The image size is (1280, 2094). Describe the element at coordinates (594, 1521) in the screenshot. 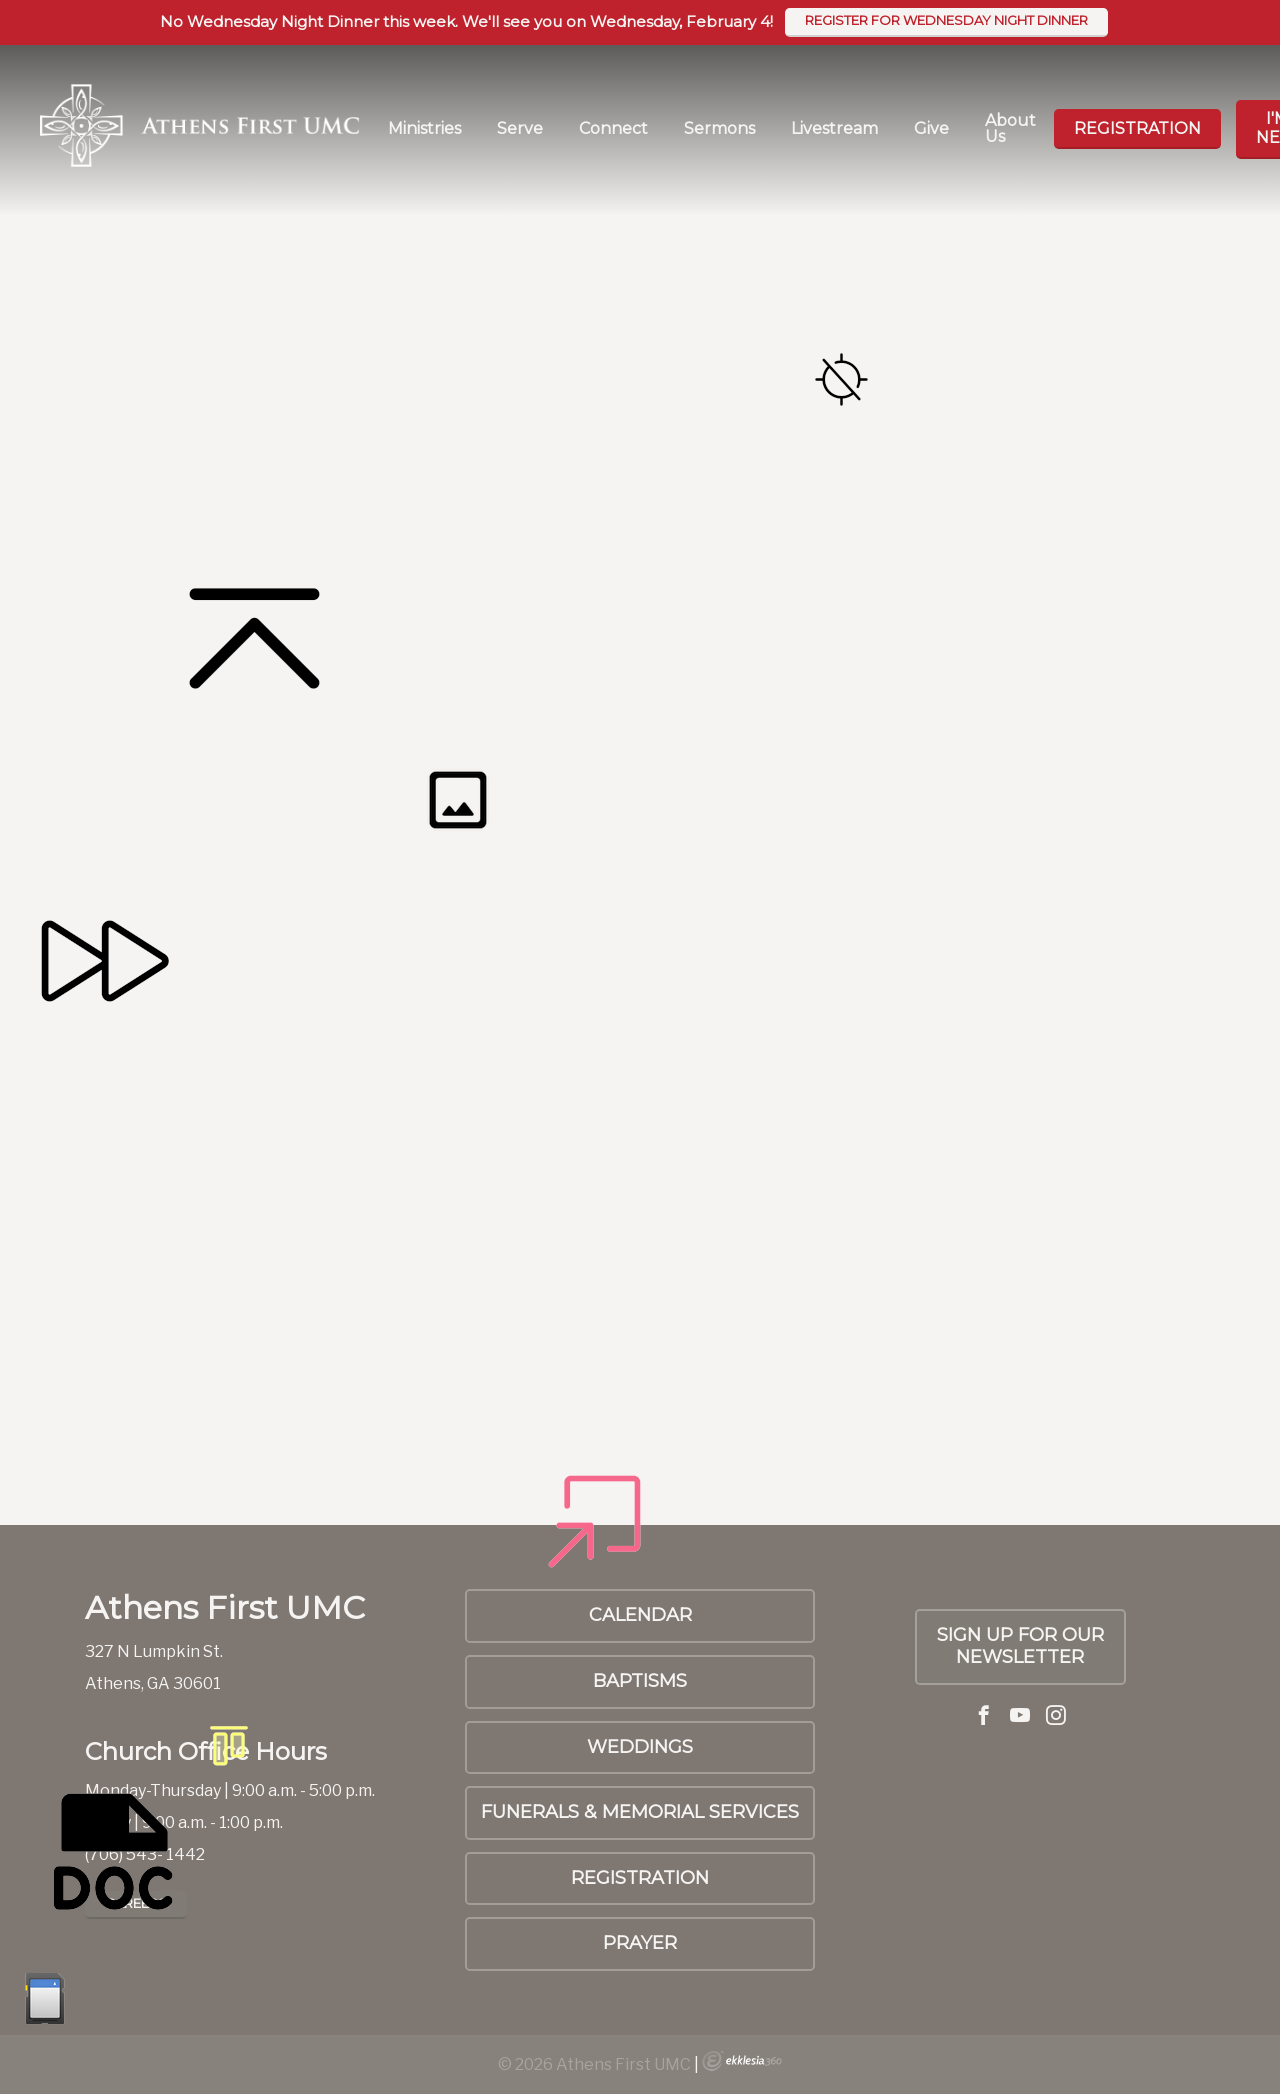

I see `import or bring content into a container` at that location.